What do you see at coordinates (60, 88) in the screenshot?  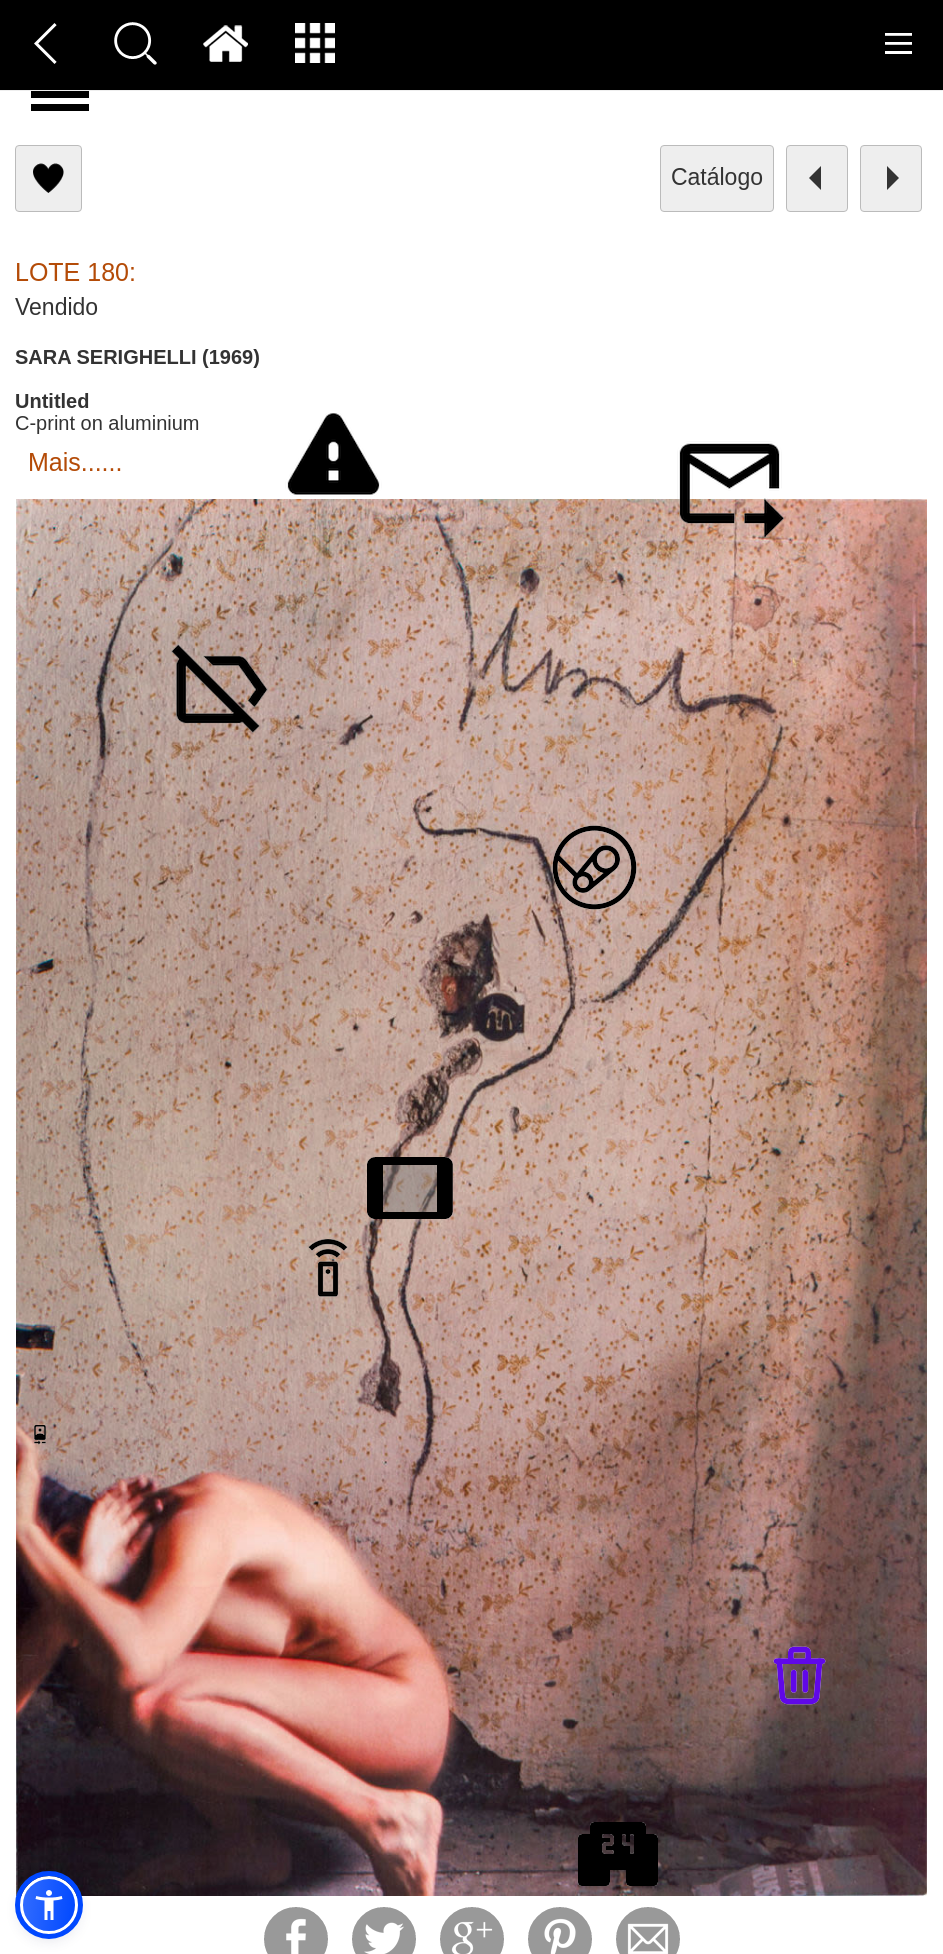 I see `open navigation menu` at bounding box center [60, 88].